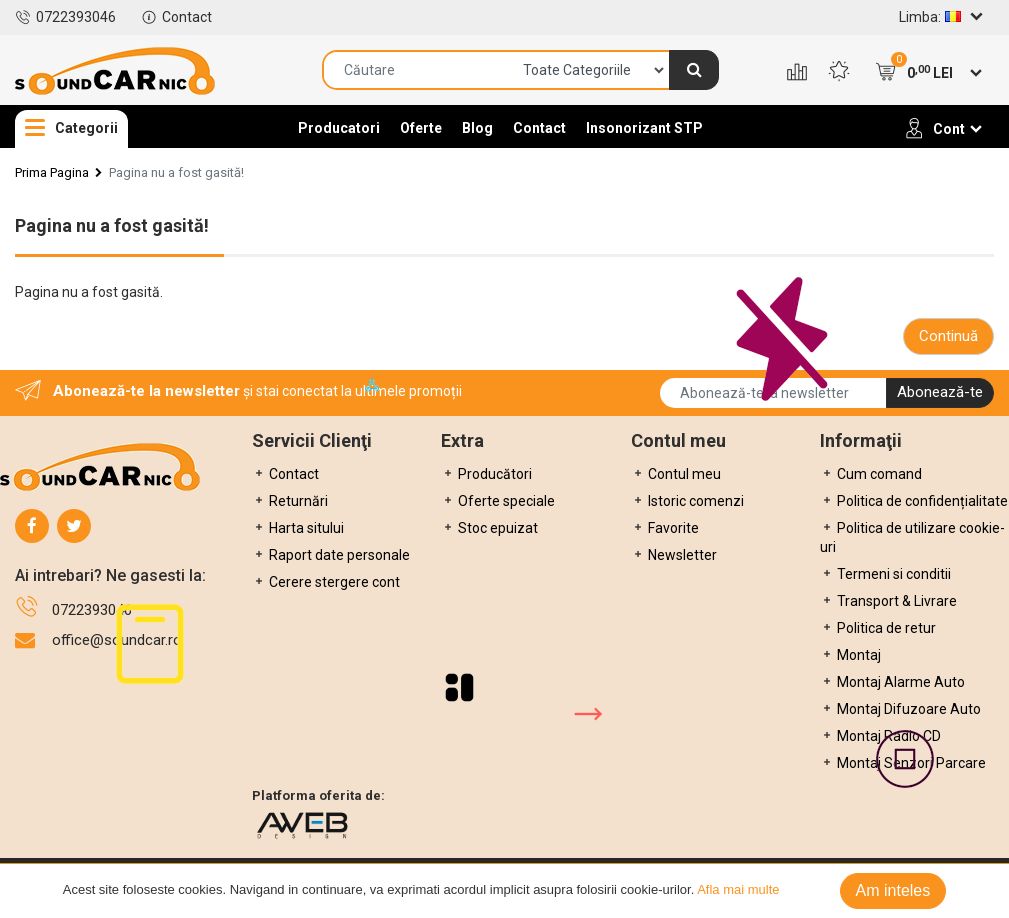 The width and height of the screenshot is (1009, 918). Describe the element at coordinates (905, 759) in the screenshot. I see `stop media playback` at that location.